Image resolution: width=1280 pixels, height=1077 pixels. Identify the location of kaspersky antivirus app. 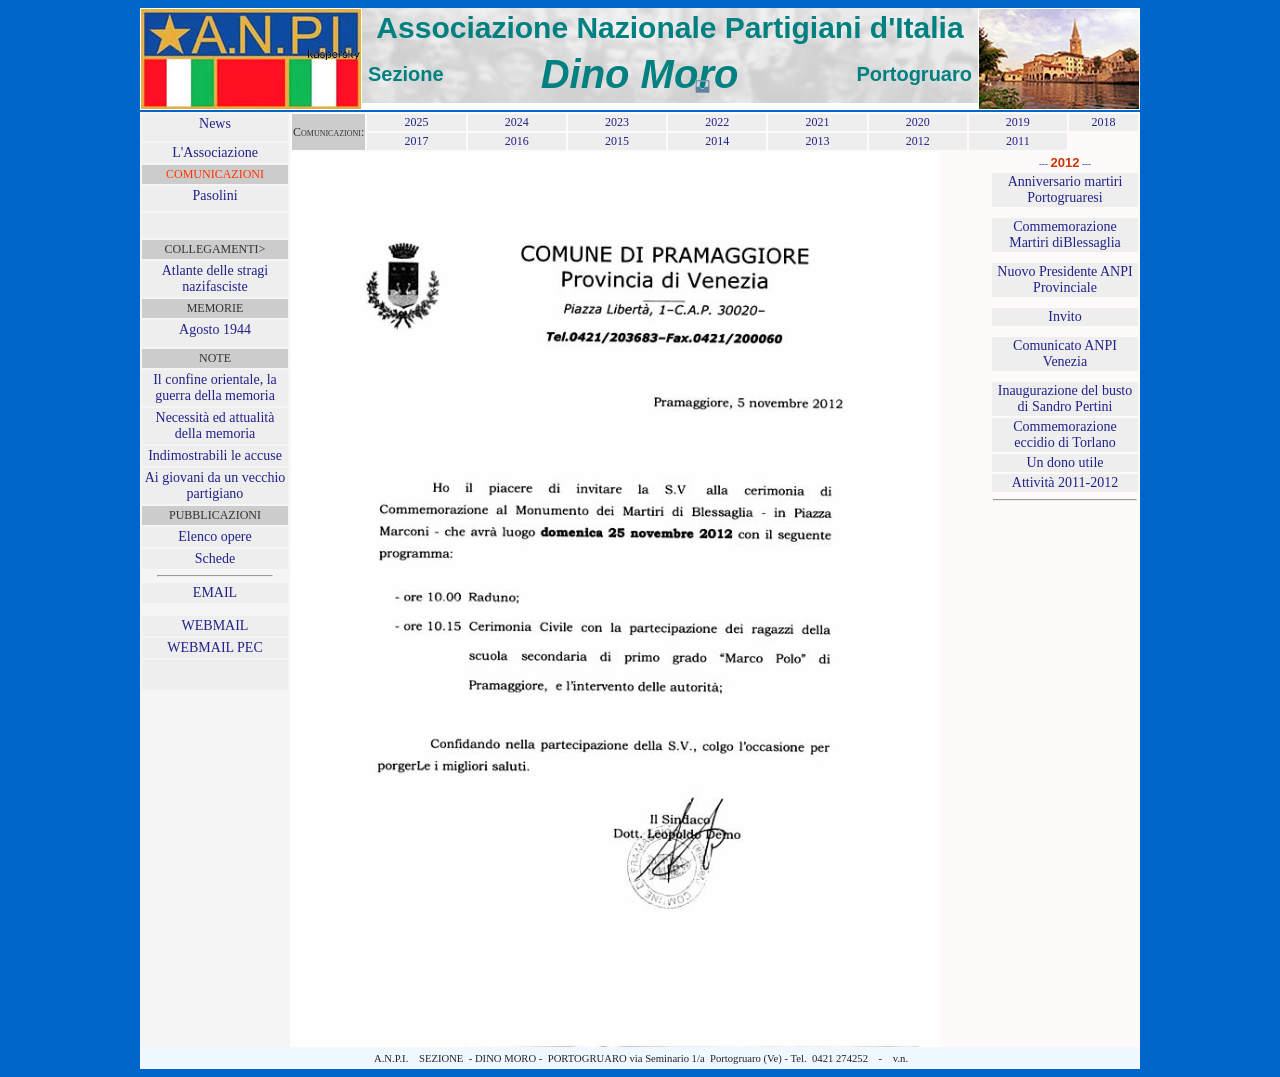
(334, 55).